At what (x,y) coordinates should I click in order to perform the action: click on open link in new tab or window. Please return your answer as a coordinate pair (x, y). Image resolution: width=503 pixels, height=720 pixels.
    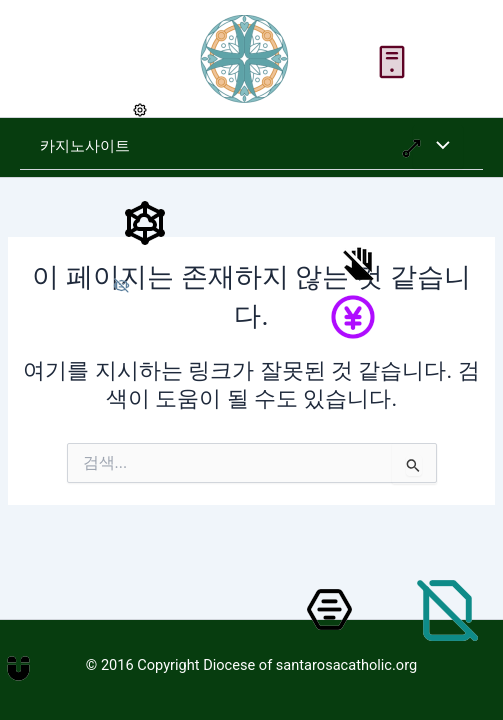
    Looking at the image, I should click on (412, 148).